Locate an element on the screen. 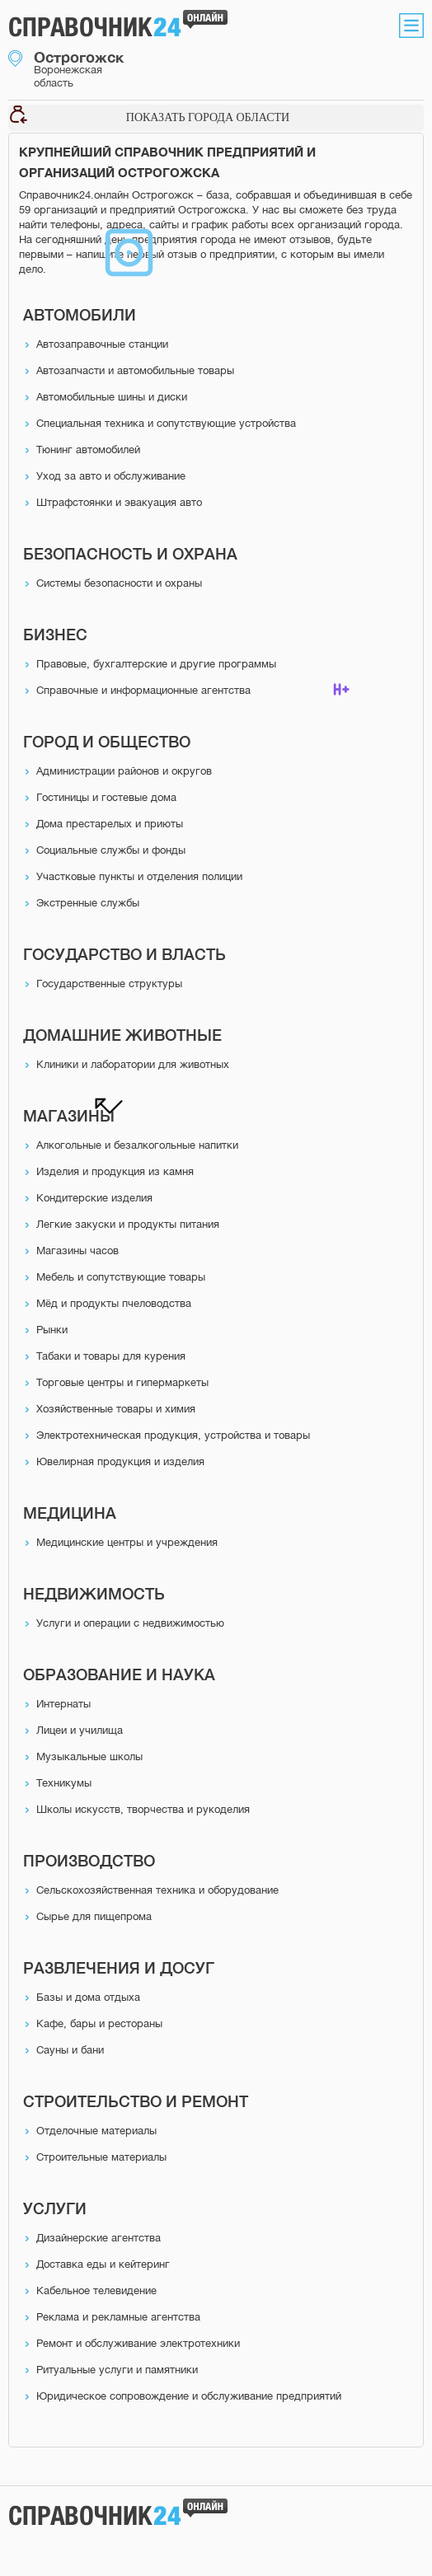 The image size is (432, 2576). browse music or audio library is located at coordinates (129, 252).